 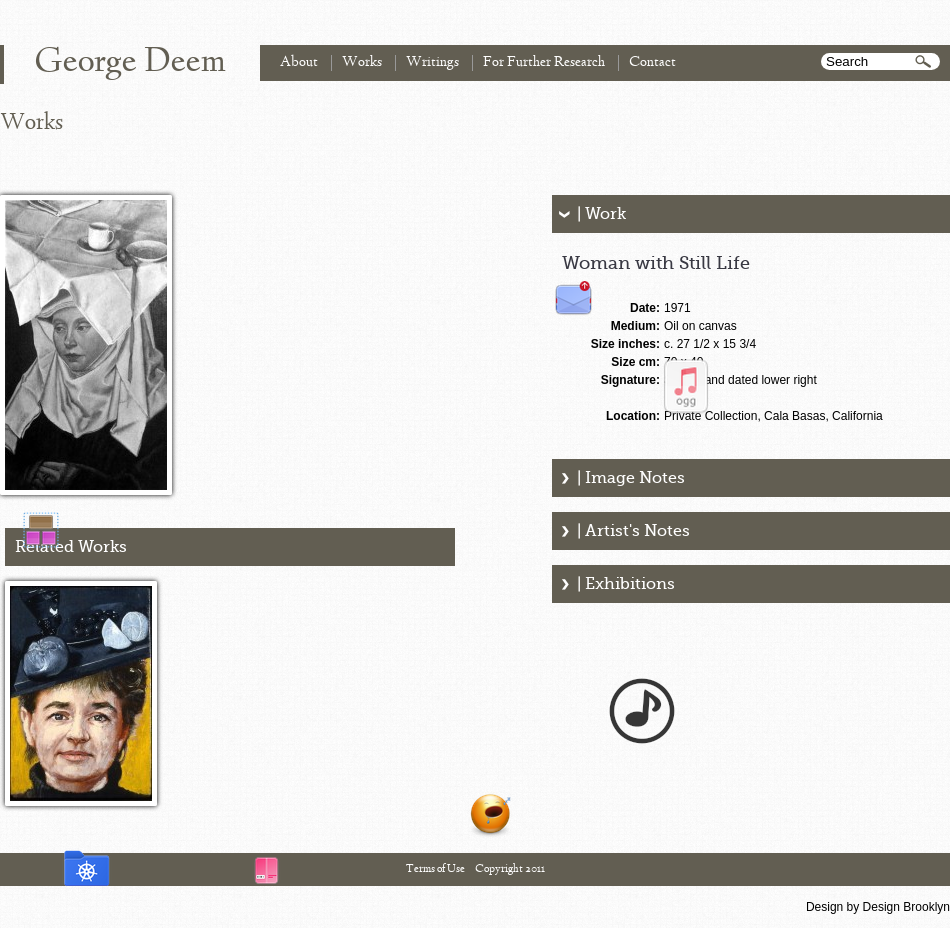 What do you see at coordinates (86, 869) in the screenshot?
I see `open kubernetes project files` at bounding box center [86, 869].